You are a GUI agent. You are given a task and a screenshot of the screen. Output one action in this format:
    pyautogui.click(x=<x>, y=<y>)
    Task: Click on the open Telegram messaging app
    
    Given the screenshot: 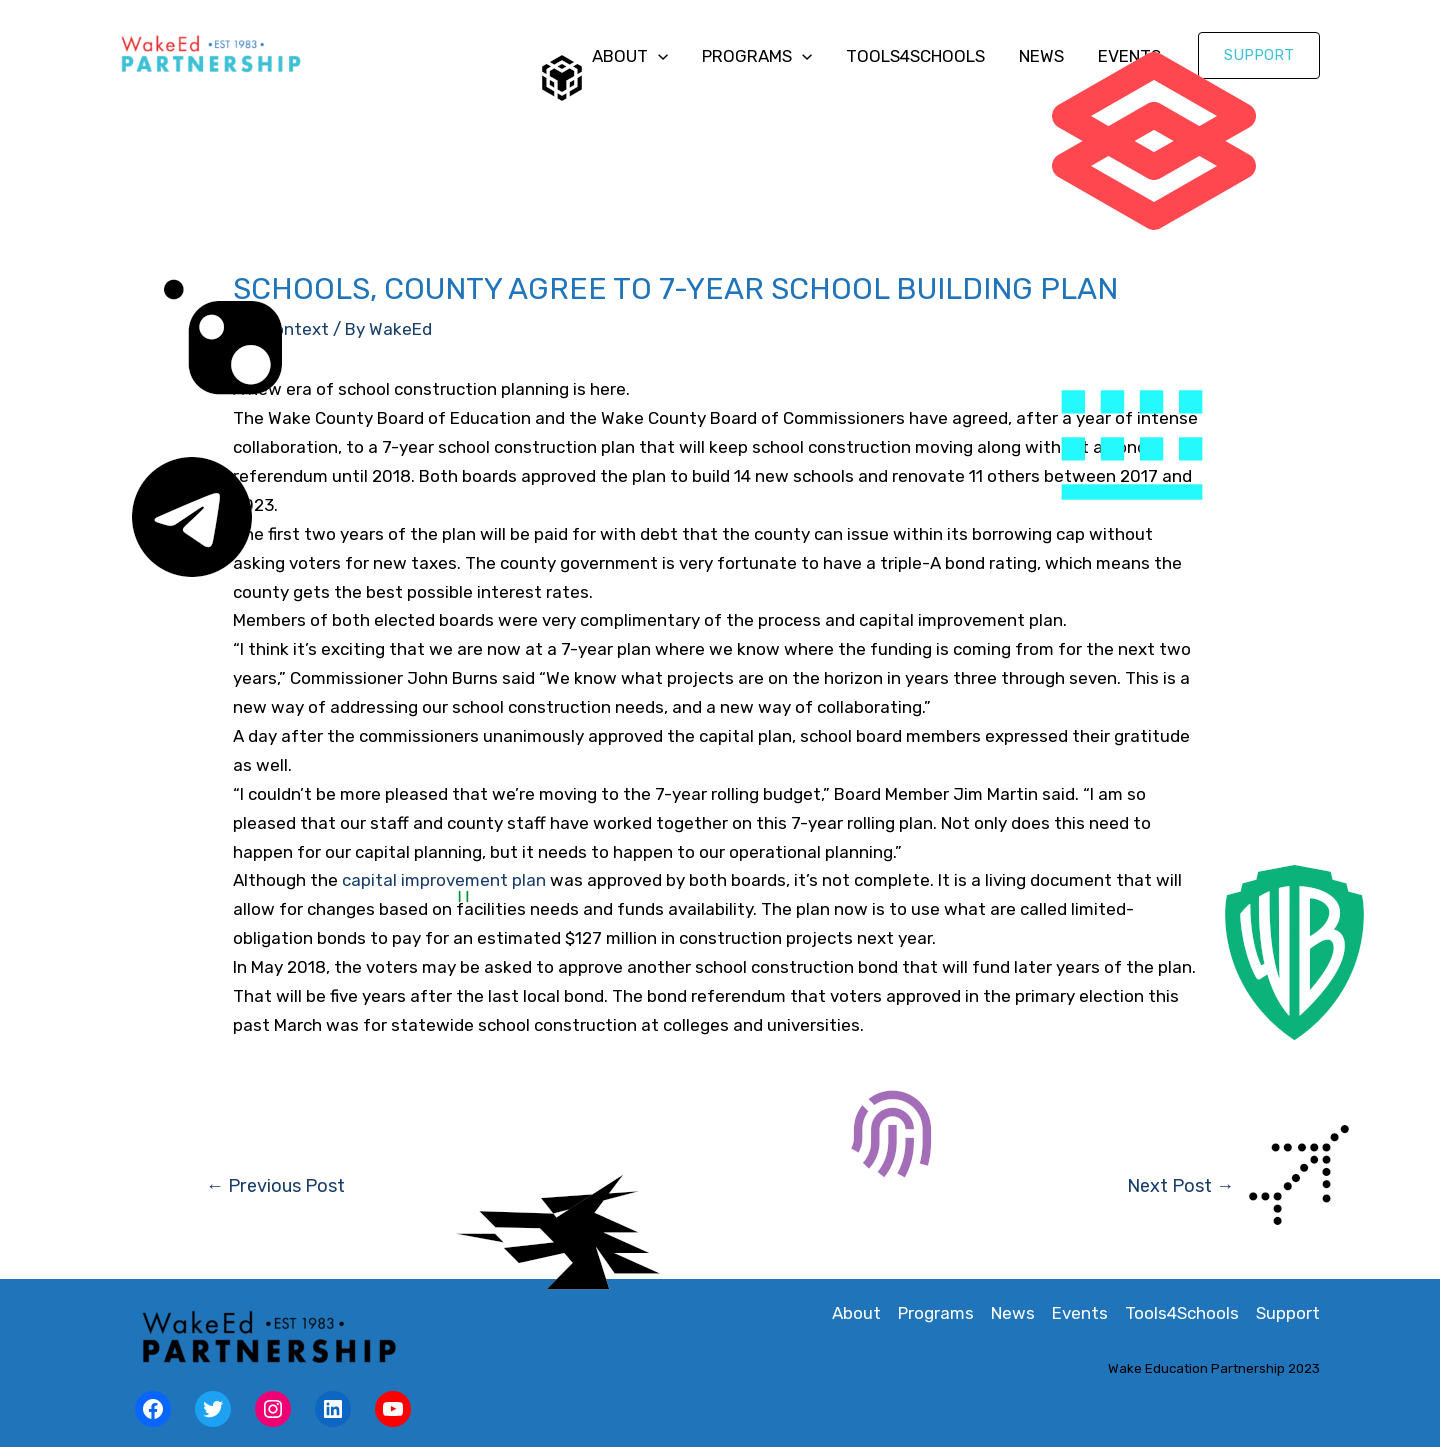 What is the action you would take?
    pyautogui.click(x=192, y=517)
    